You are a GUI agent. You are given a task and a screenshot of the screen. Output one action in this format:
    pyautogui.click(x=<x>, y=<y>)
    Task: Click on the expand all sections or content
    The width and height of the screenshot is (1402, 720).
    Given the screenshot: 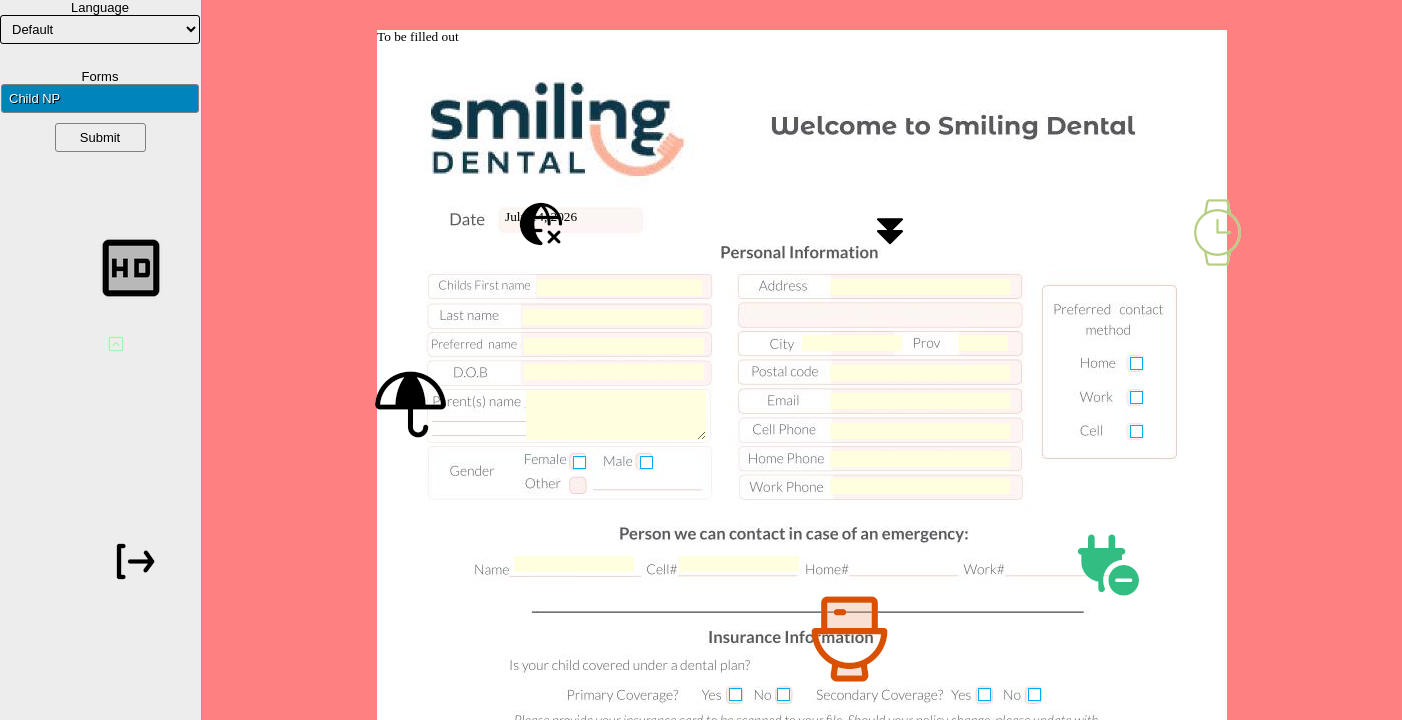 What is the action you would take?
    pyautogui.click(x=890, y=230)
    